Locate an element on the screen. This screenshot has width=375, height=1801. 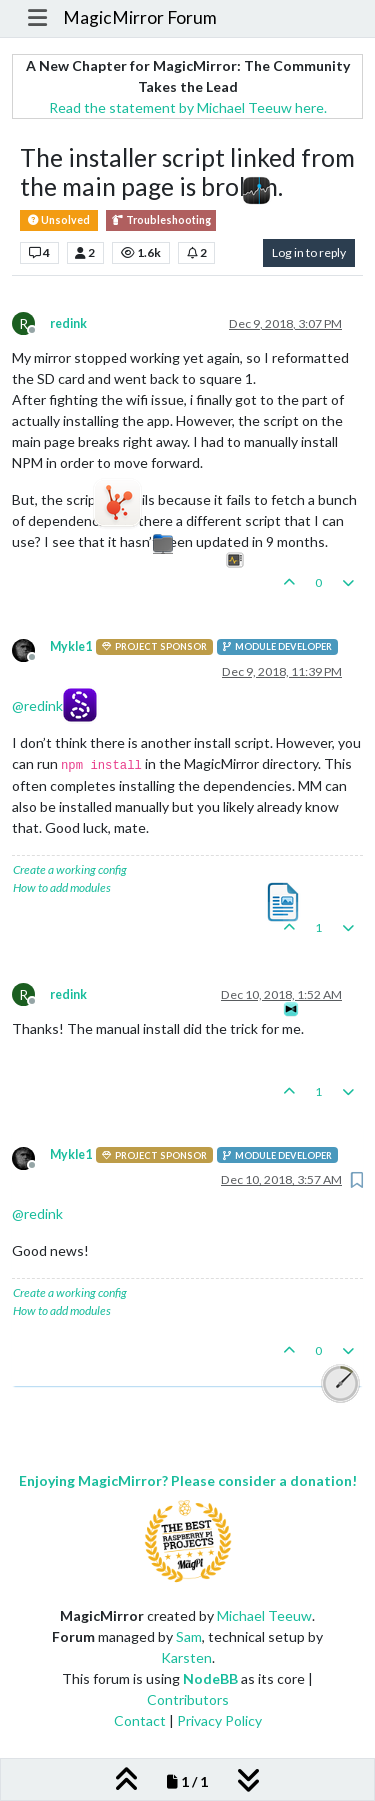
launch visualvm application is located at coordinates (117, 502).